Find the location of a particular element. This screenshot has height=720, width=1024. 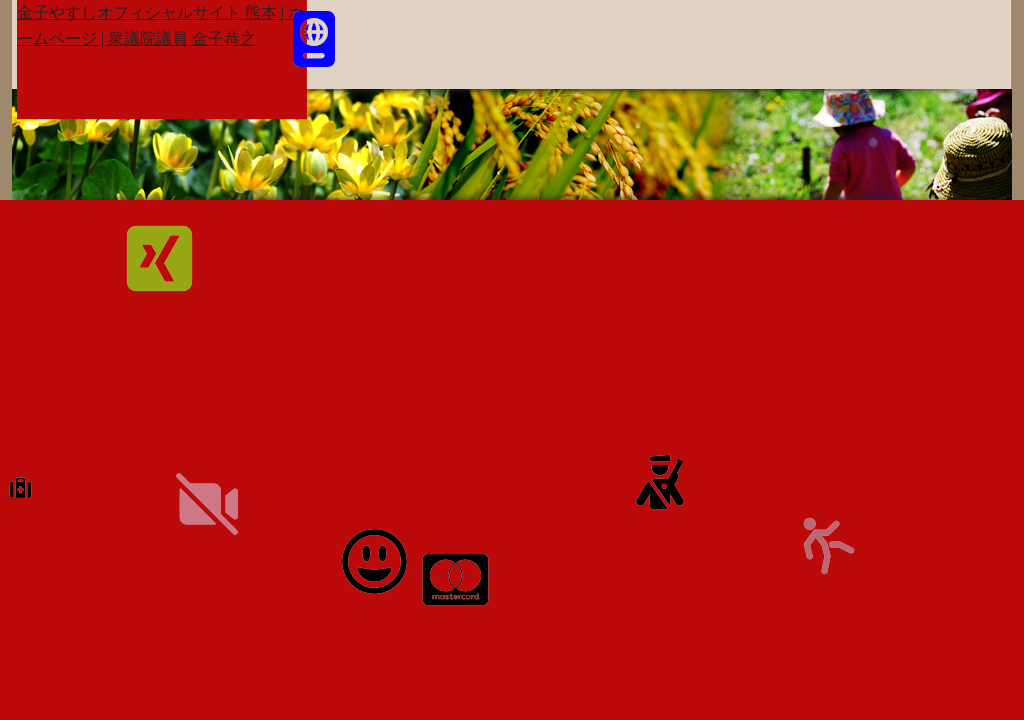

indicates a fall hazard or warning is located at coordinates (827, 544).